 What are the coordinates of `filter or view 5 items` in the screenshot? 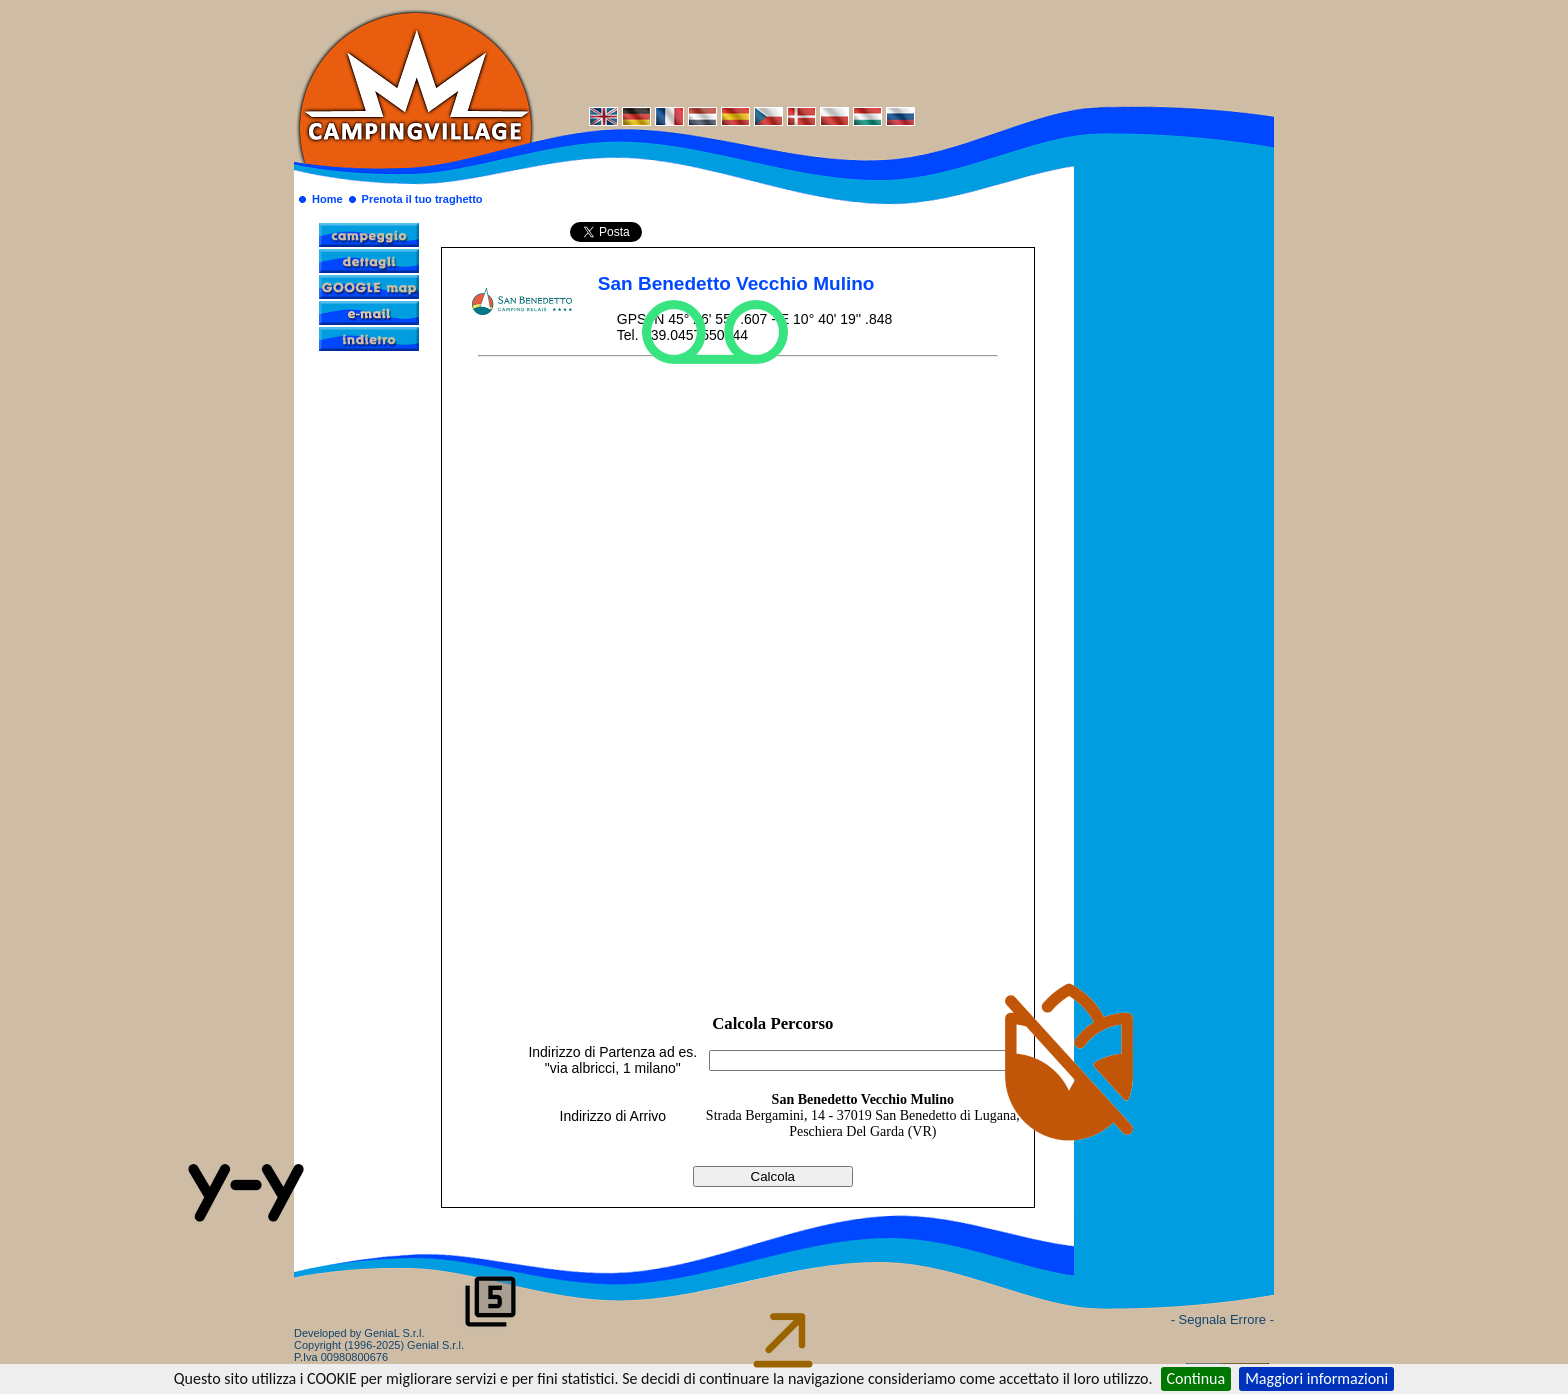 It's located at (490, 1301).